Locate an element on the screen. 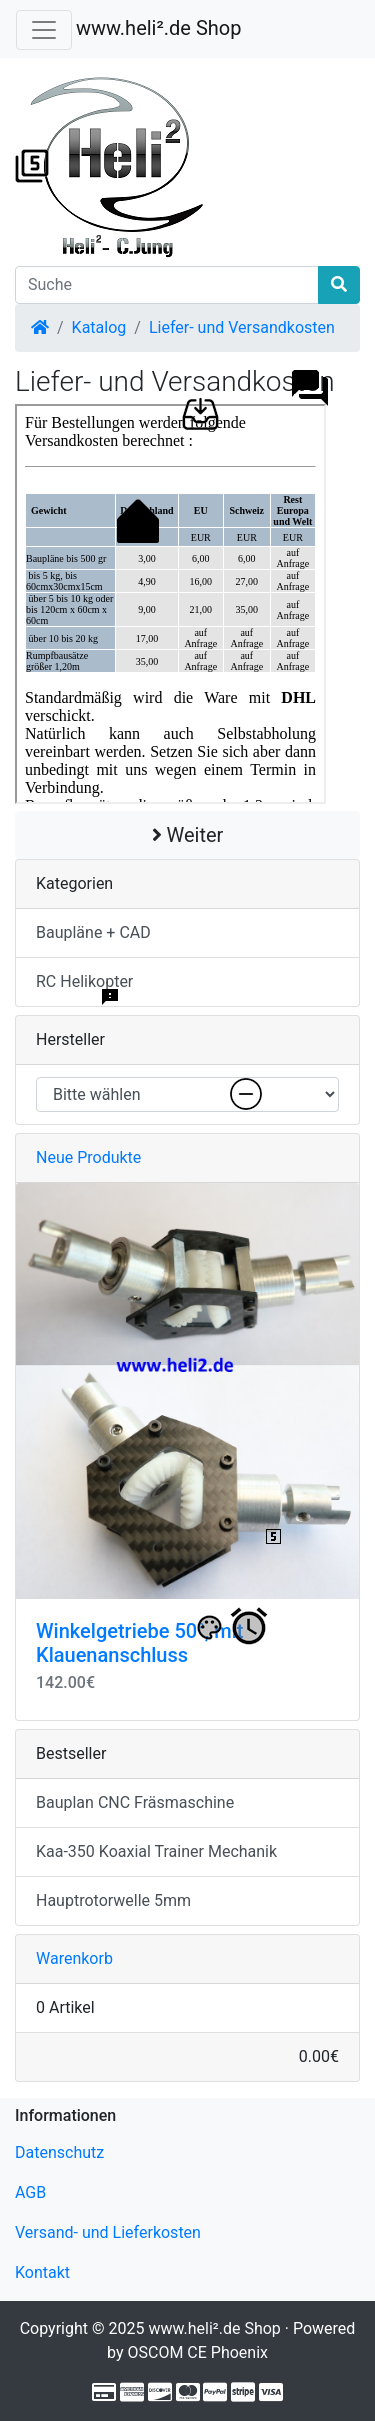 Image resolution: width=375 pixels, height=2421 pixels. indicates step 5 in a multi-step process is located at coordinates (273, 1536).